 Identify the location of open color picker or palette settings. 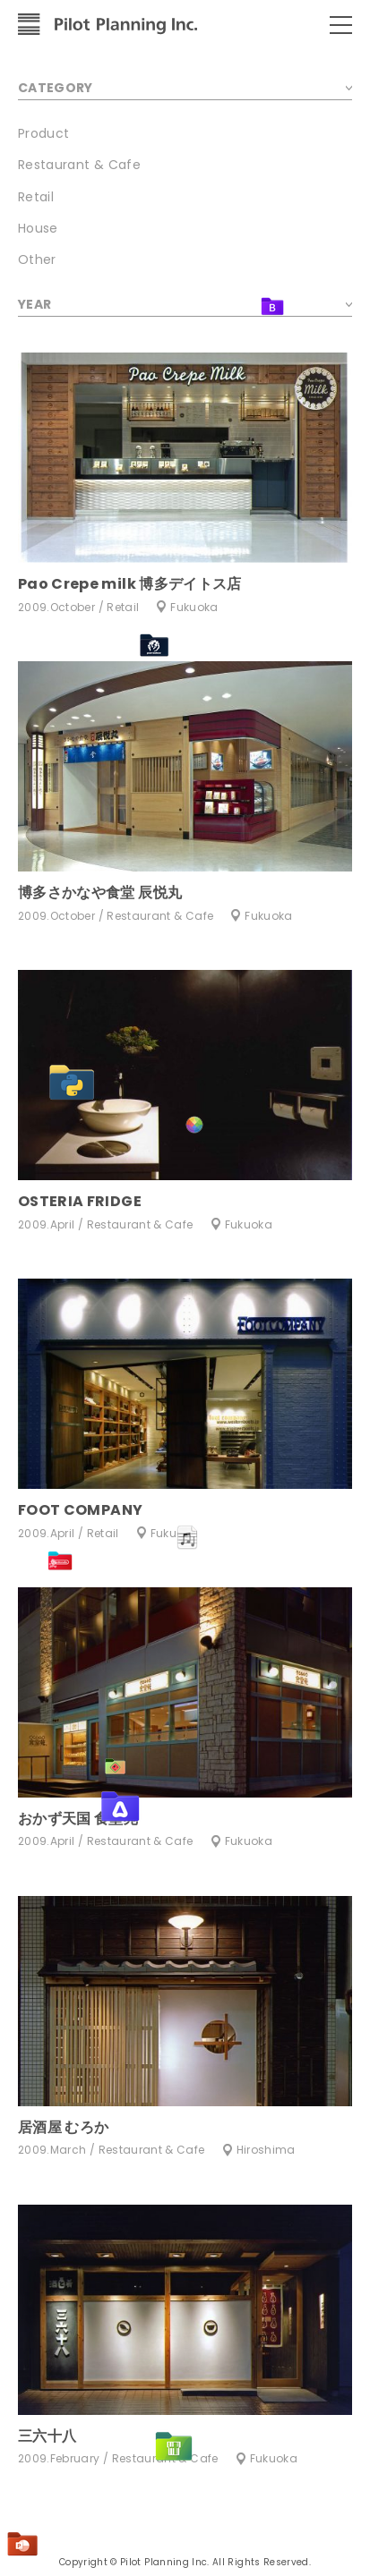
(194, 1125).